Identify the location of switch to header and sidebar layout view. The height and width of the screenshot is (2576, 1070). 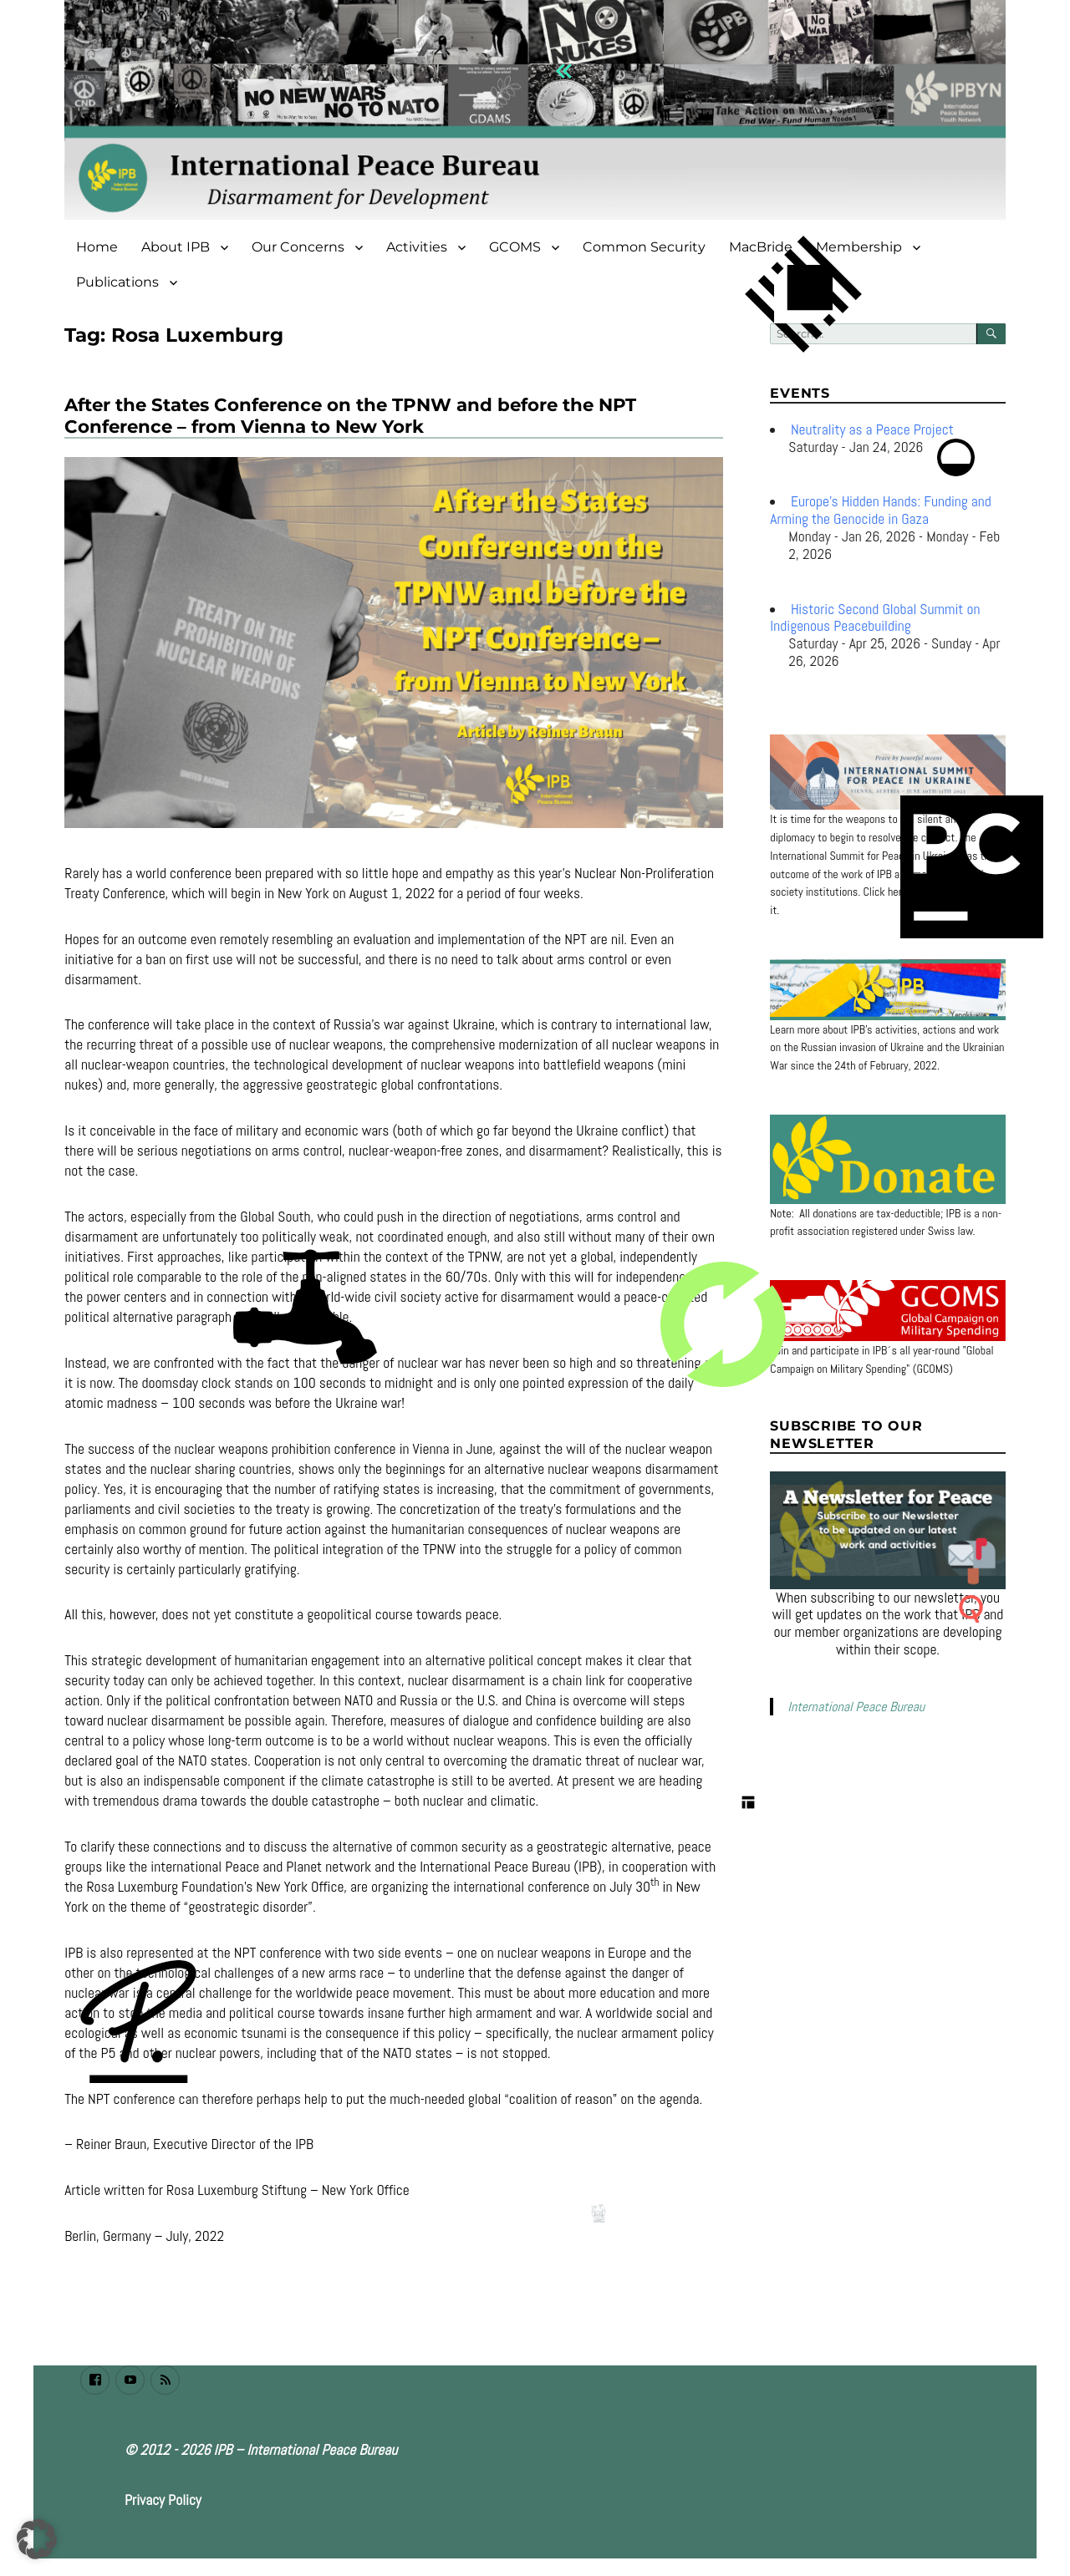
(748, 1802).